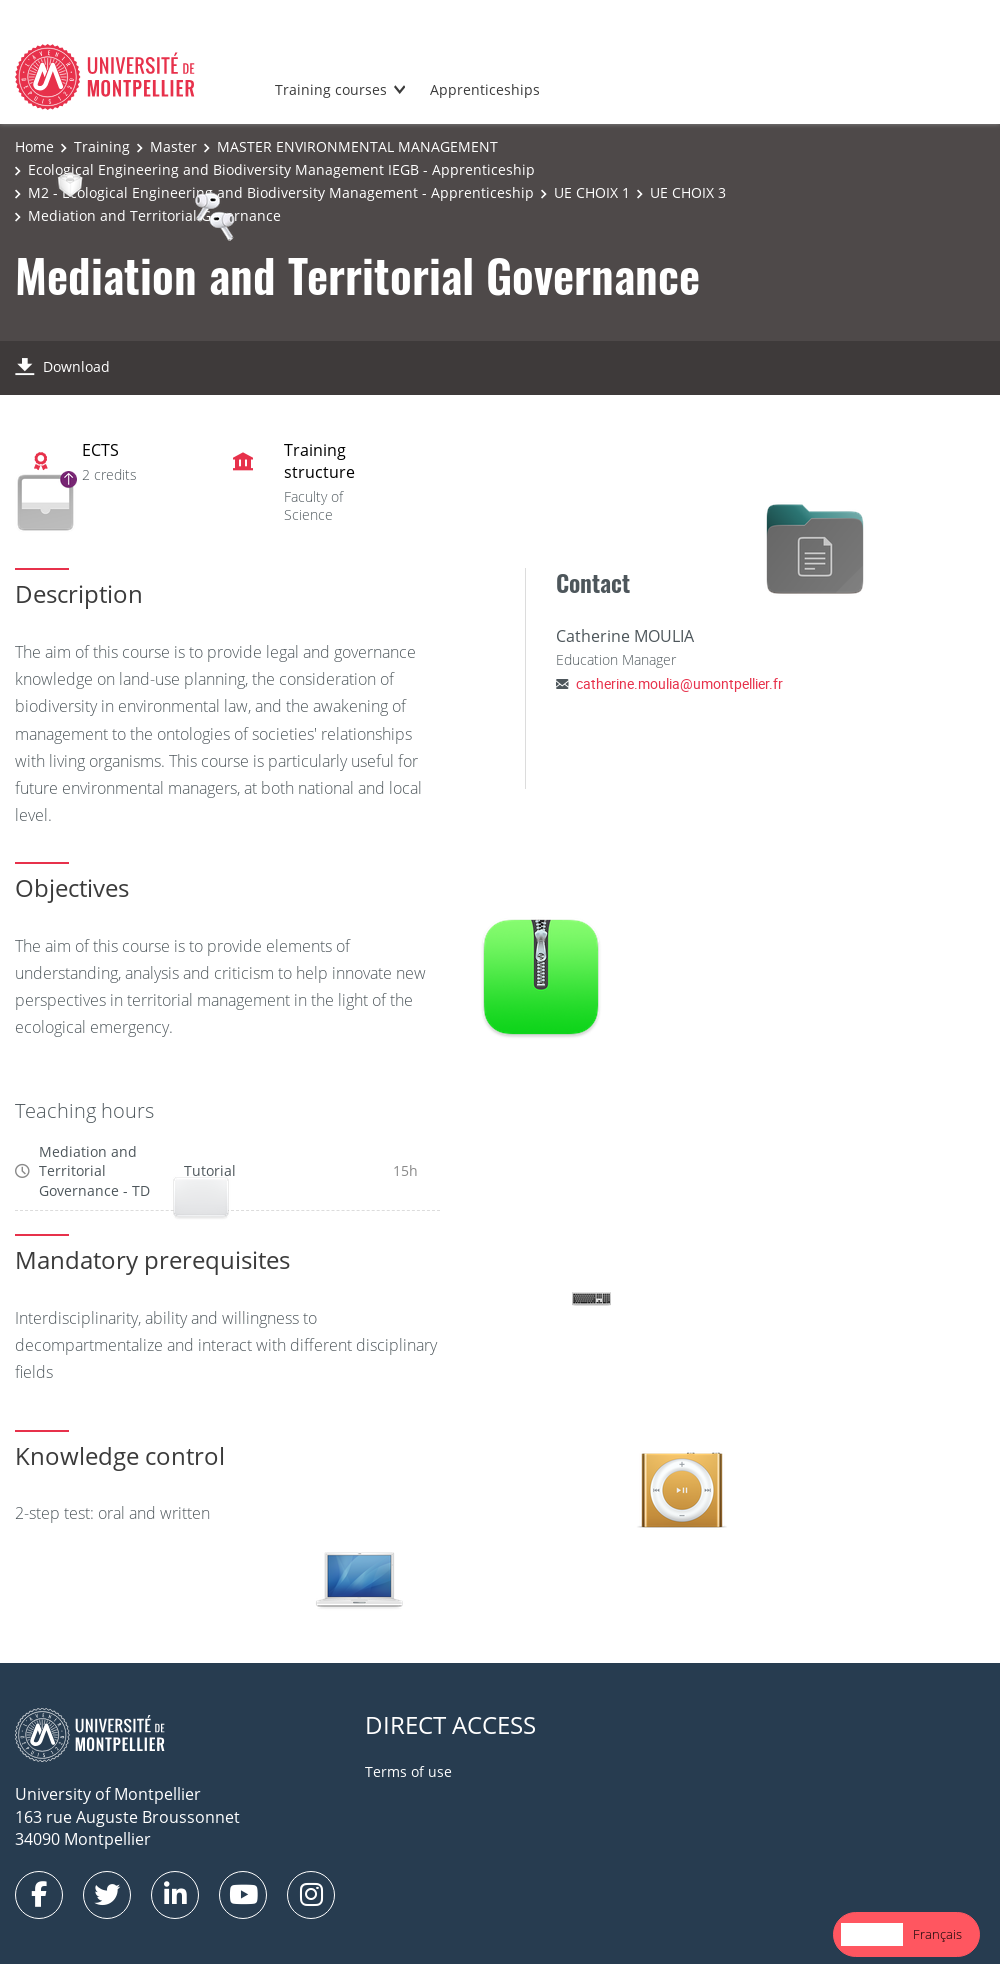 The height and width of the screenshot is (1964, 1000). Describe the element at coordinates (682, 1490) in the screenshot. I see `iPod shuffle device in orange` at that location.